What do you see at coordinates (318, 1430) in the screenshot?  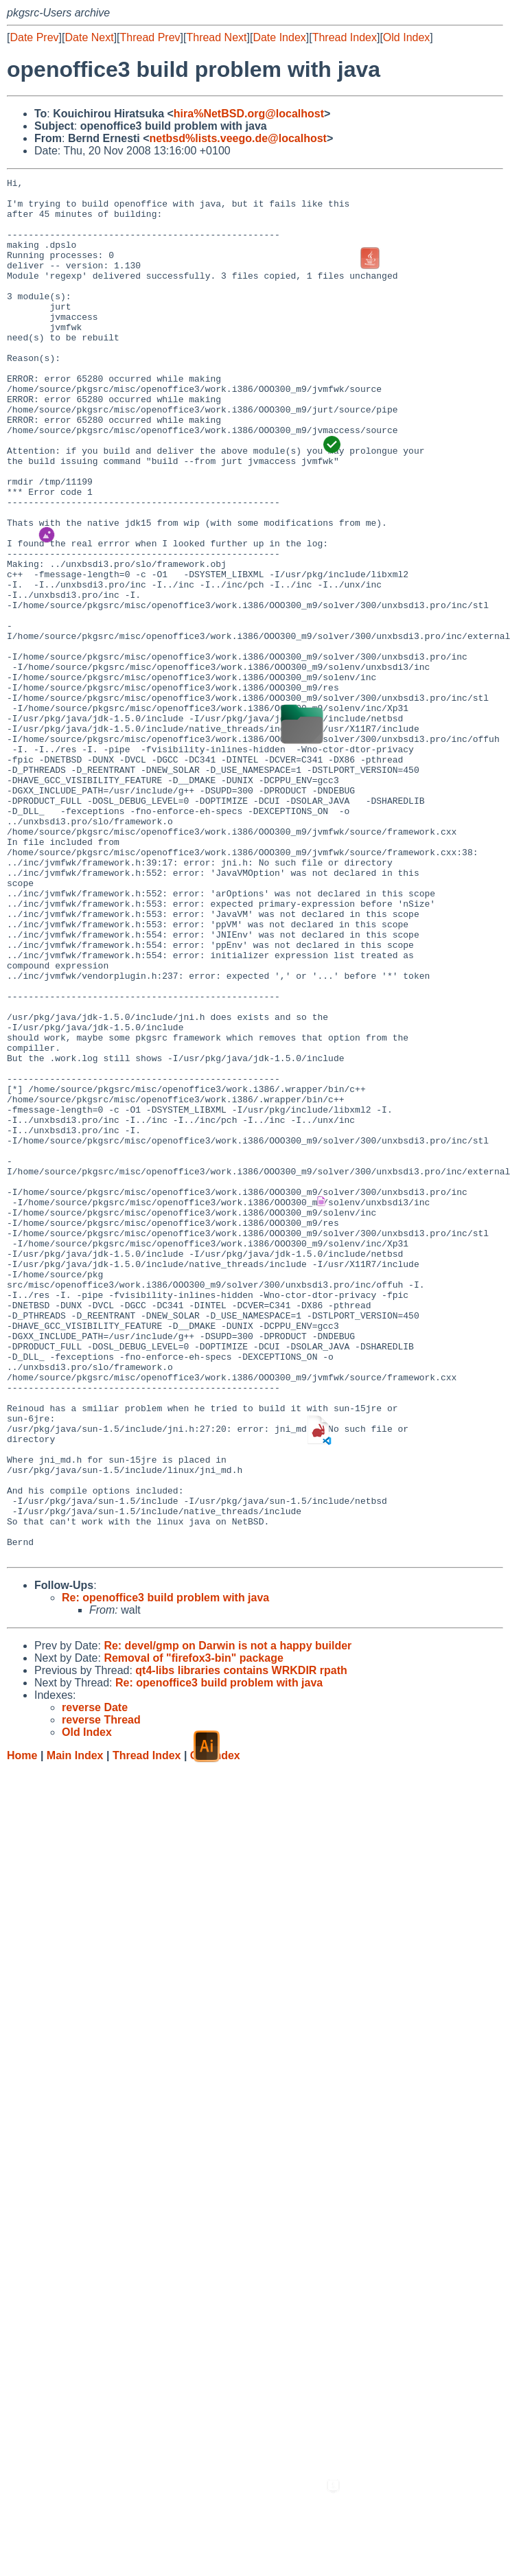 I see `open a jade-related project or file in Visual Studio Code` at bounding box center [318, 1430].